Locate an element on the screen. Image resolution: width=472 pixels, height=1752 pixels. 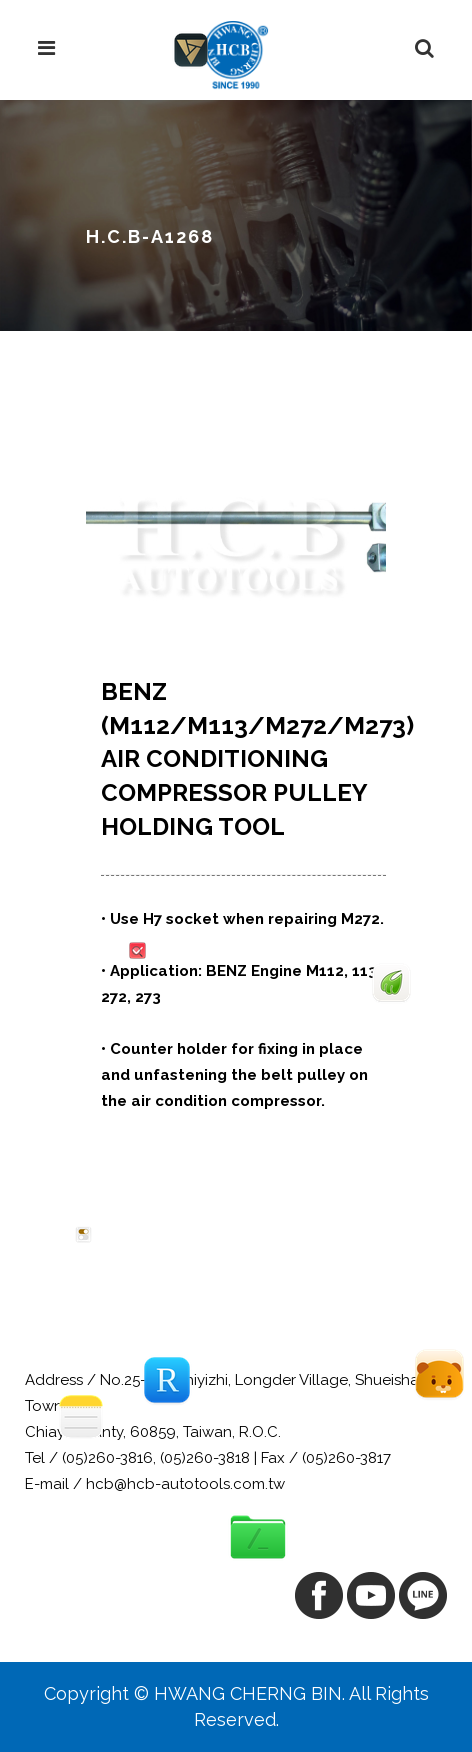
open gnome tweaks application is located at coordinates (83, 1234).